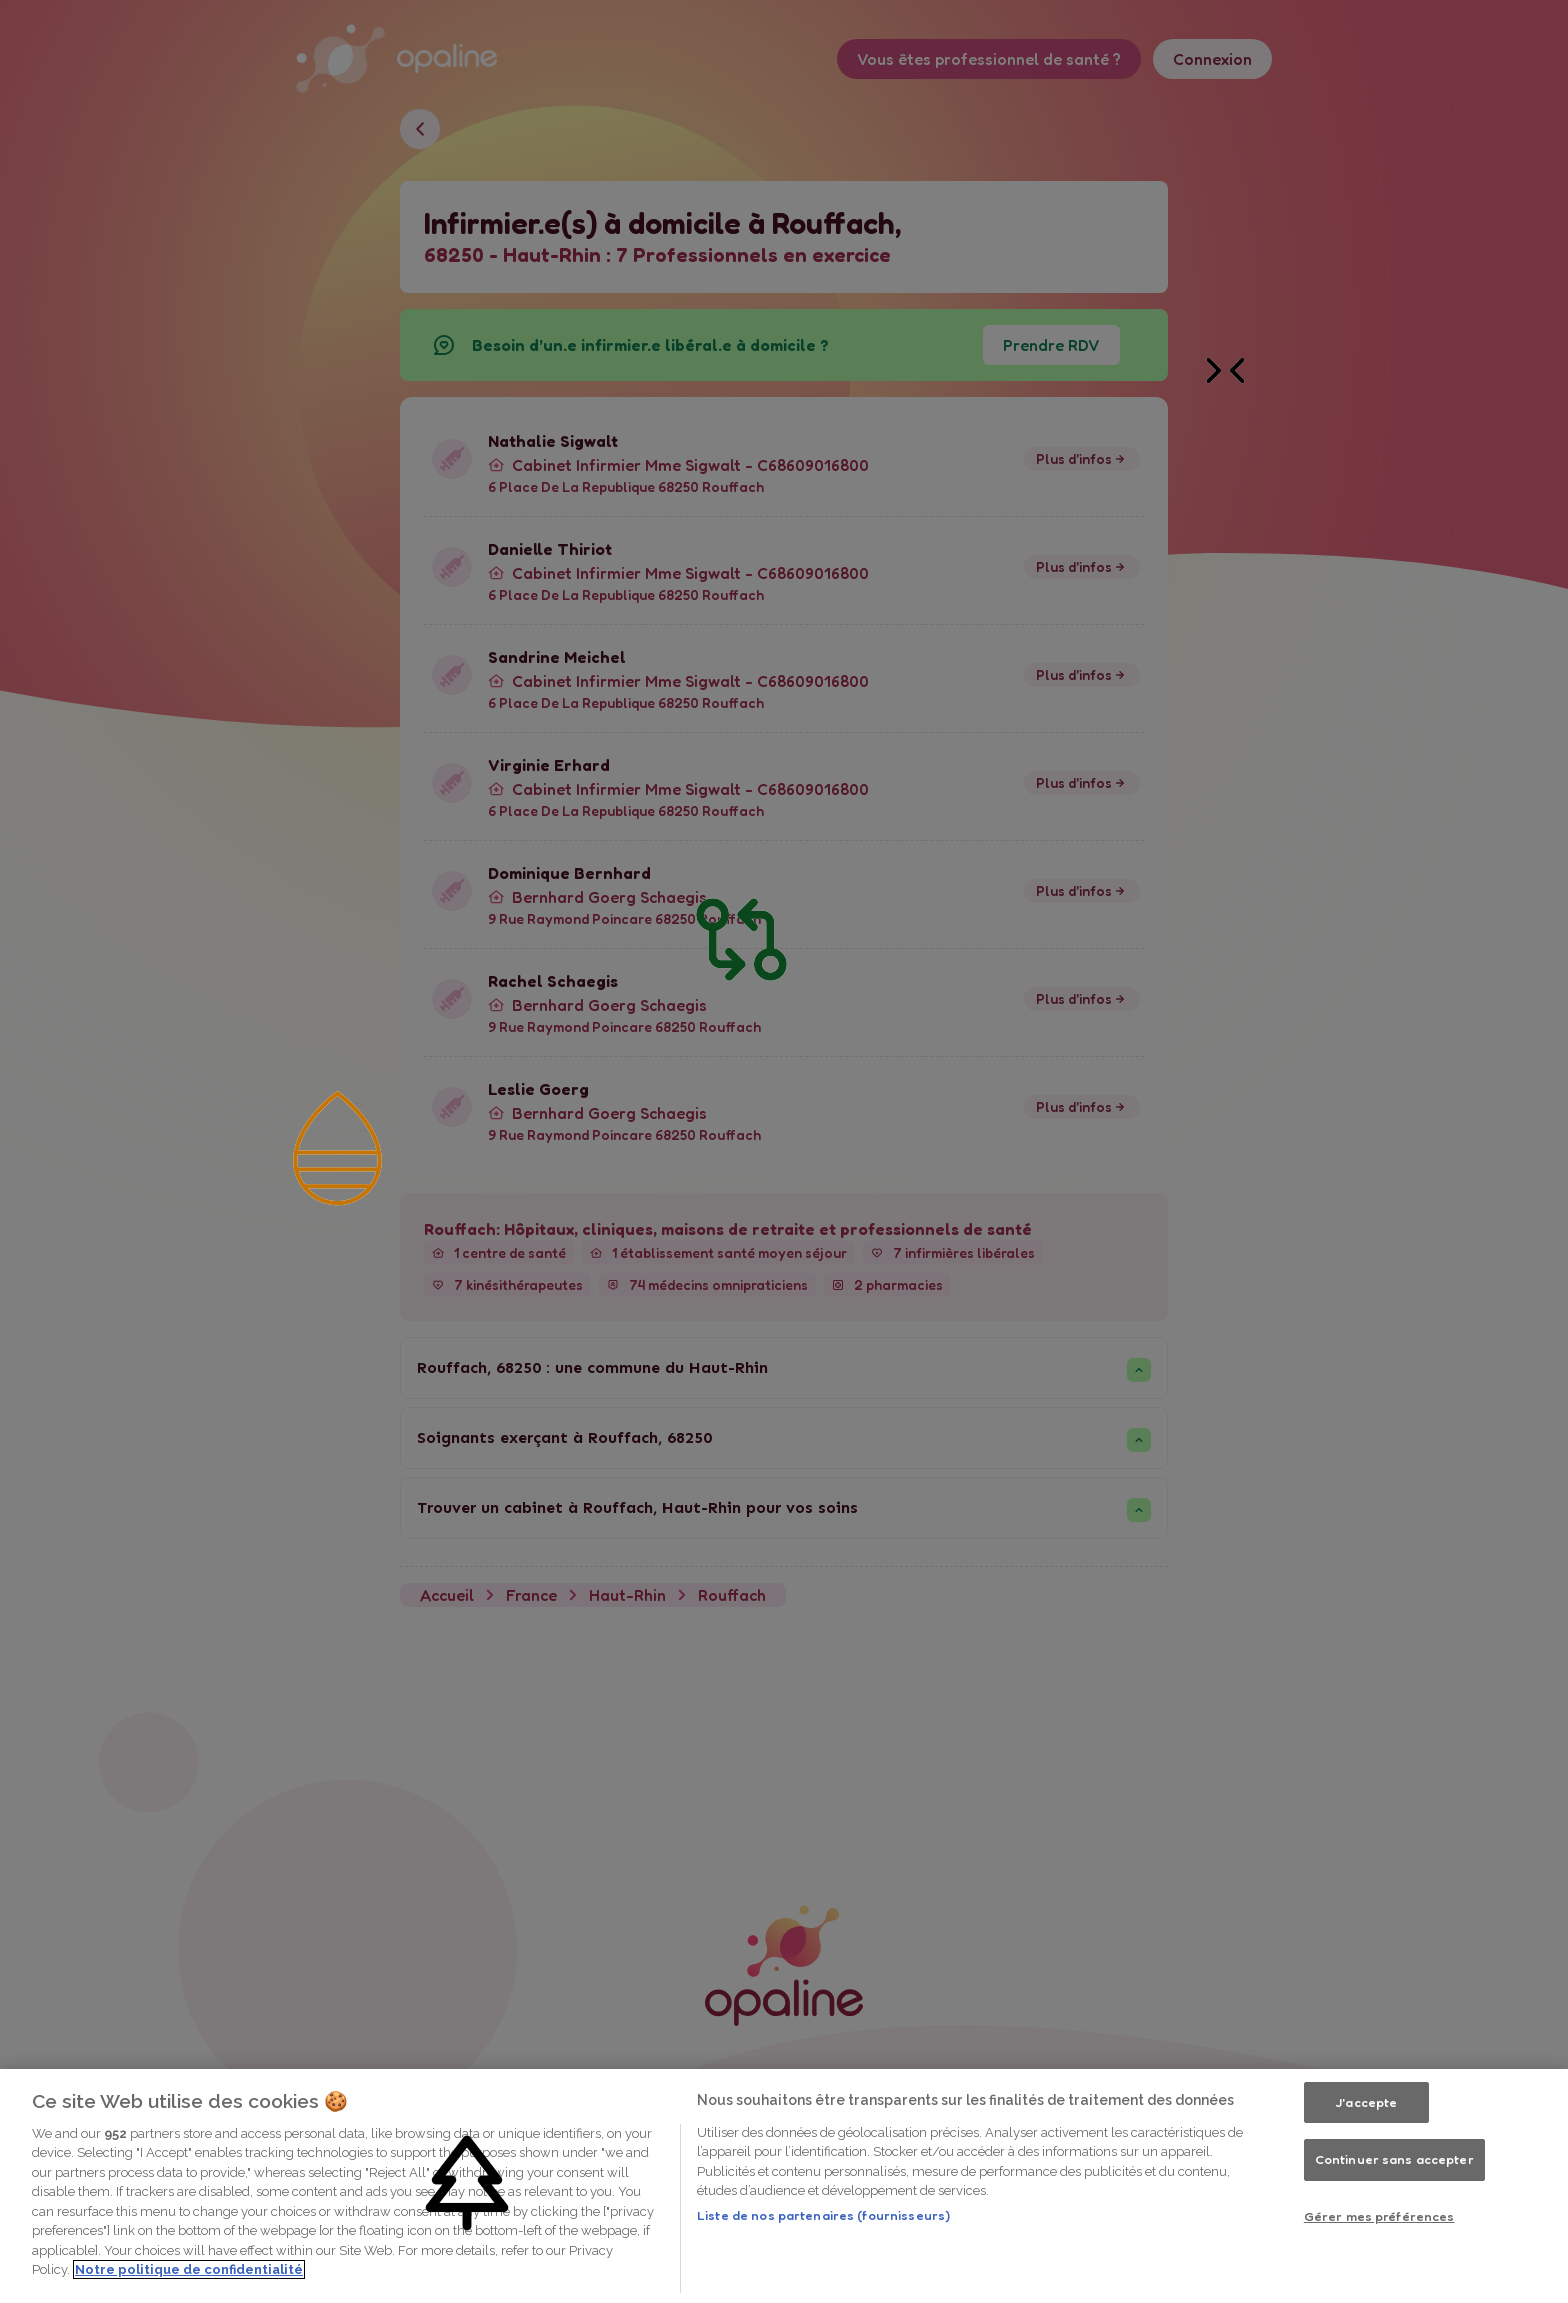  I want to click on compare branches in version control, so click(741, 939).